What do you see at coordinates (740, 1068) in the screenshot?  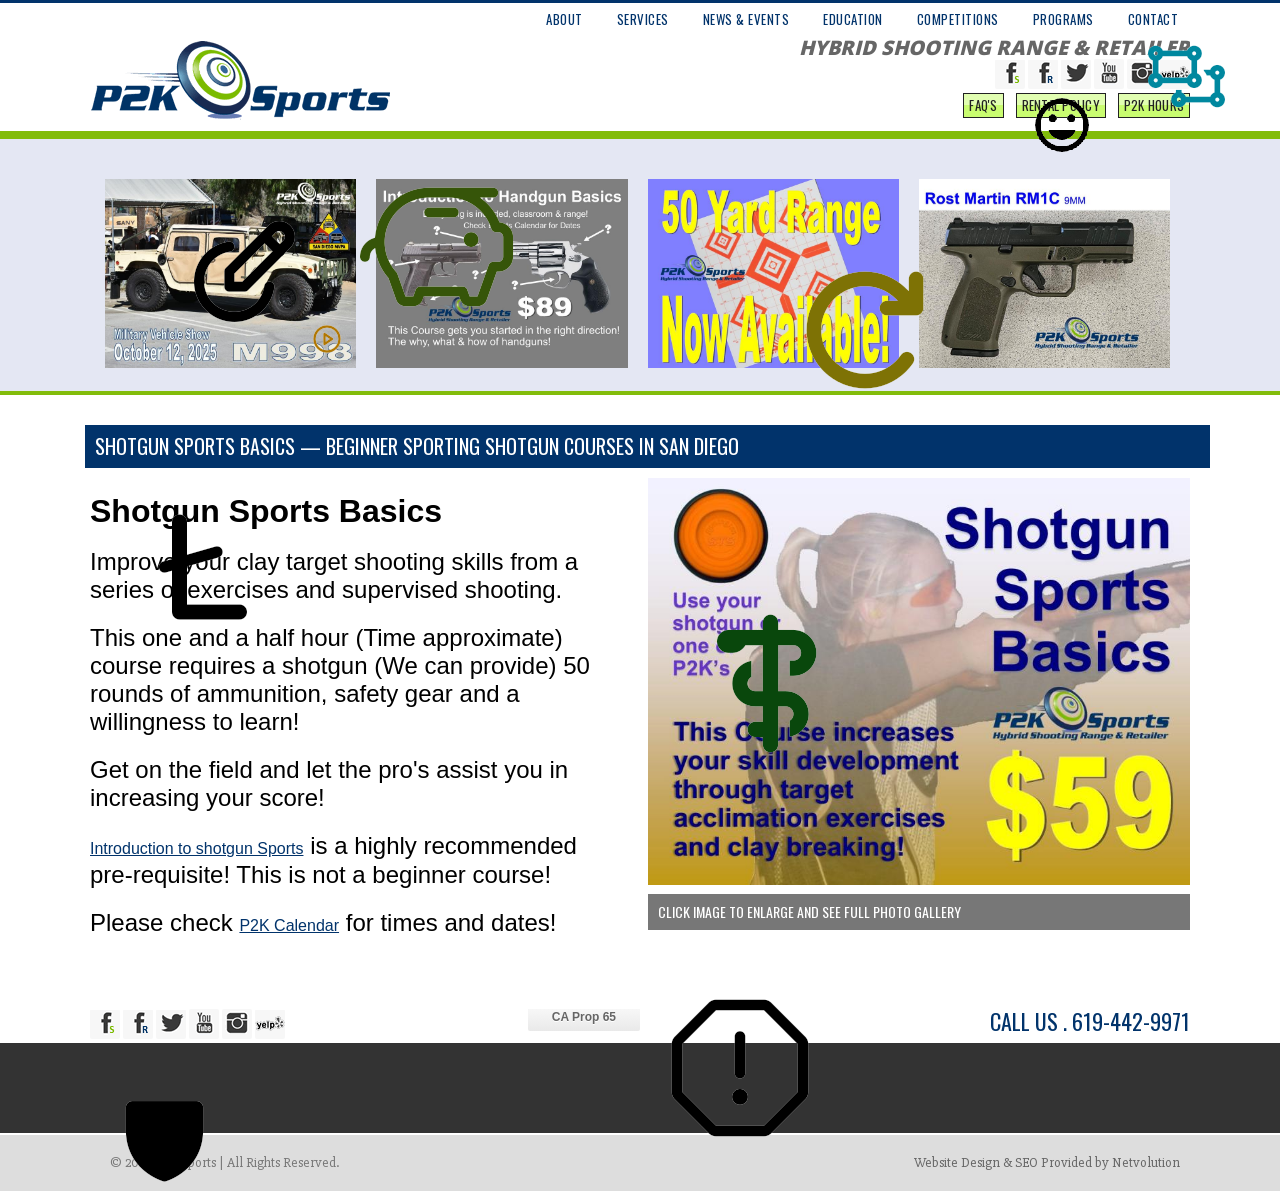 I see `indicates a warning or critical alert` at bounding box center [740, 1068].